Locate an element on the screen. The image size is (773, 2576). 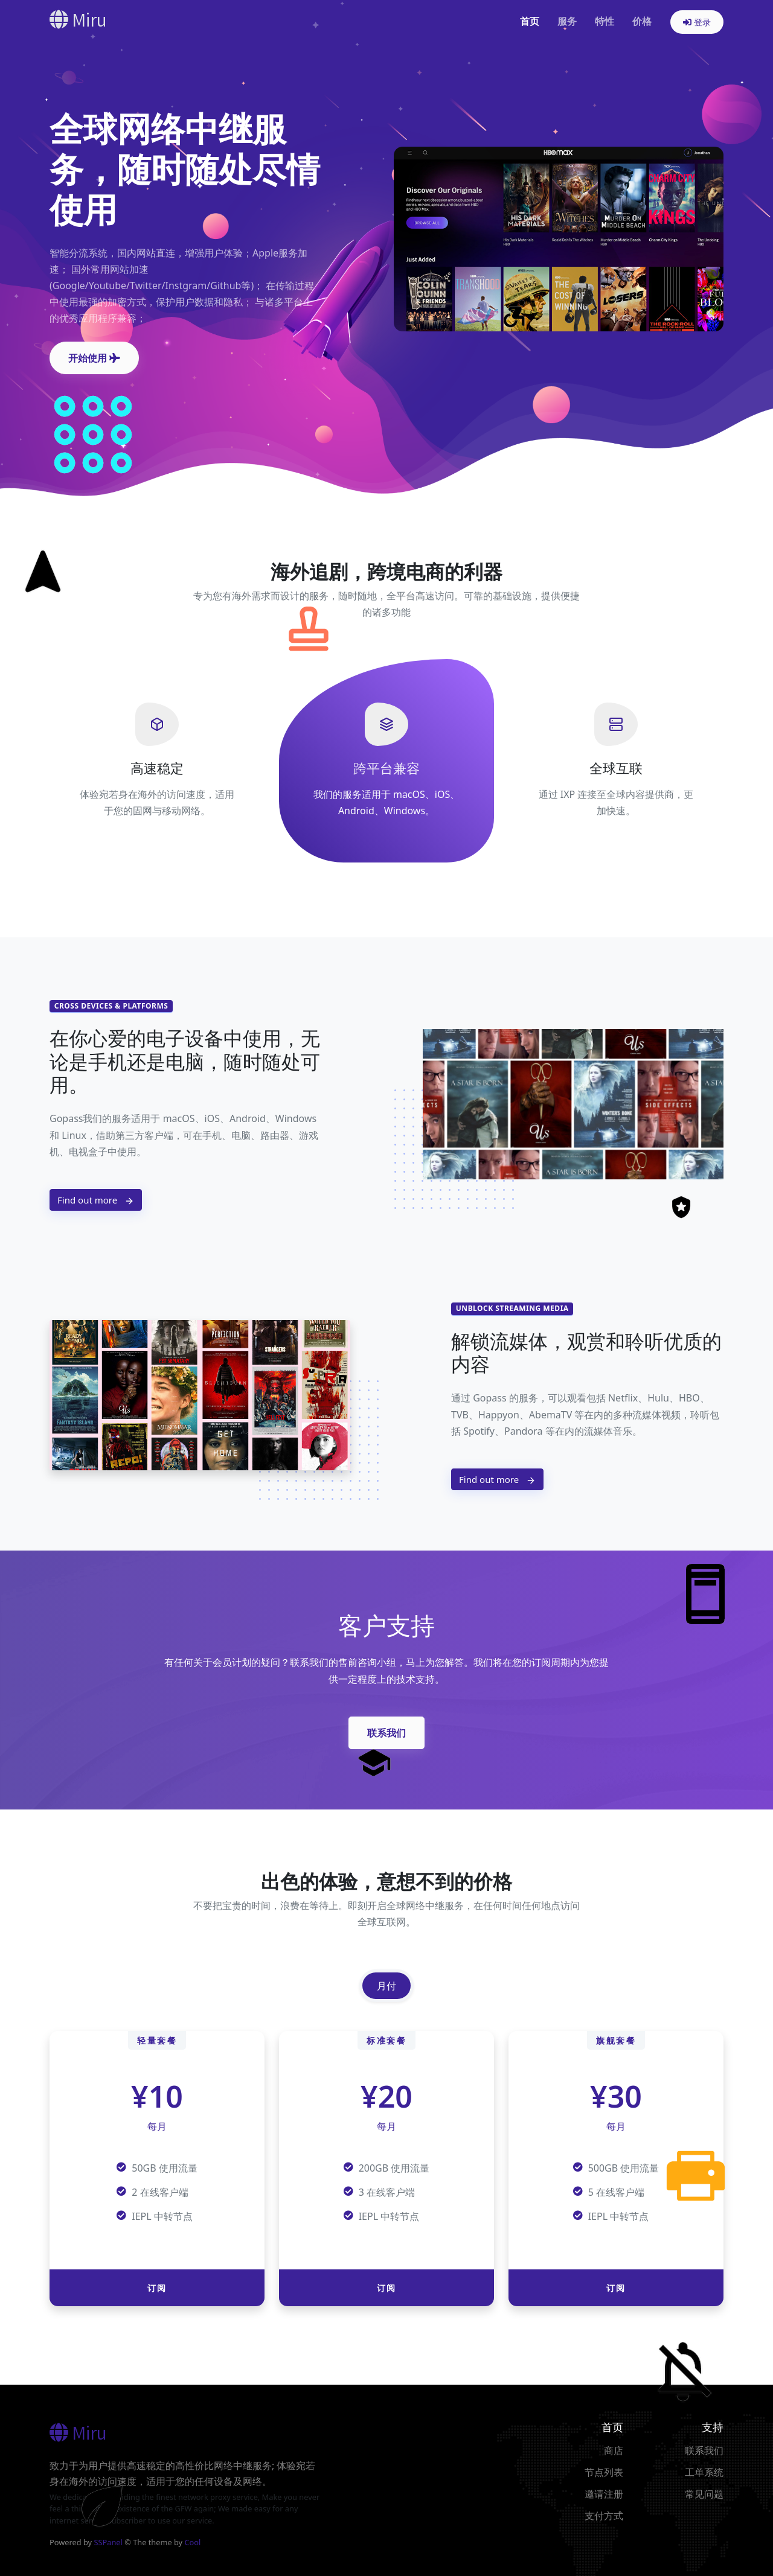
indicates wheelchair accessibility available is located at coordinates (513, 313).